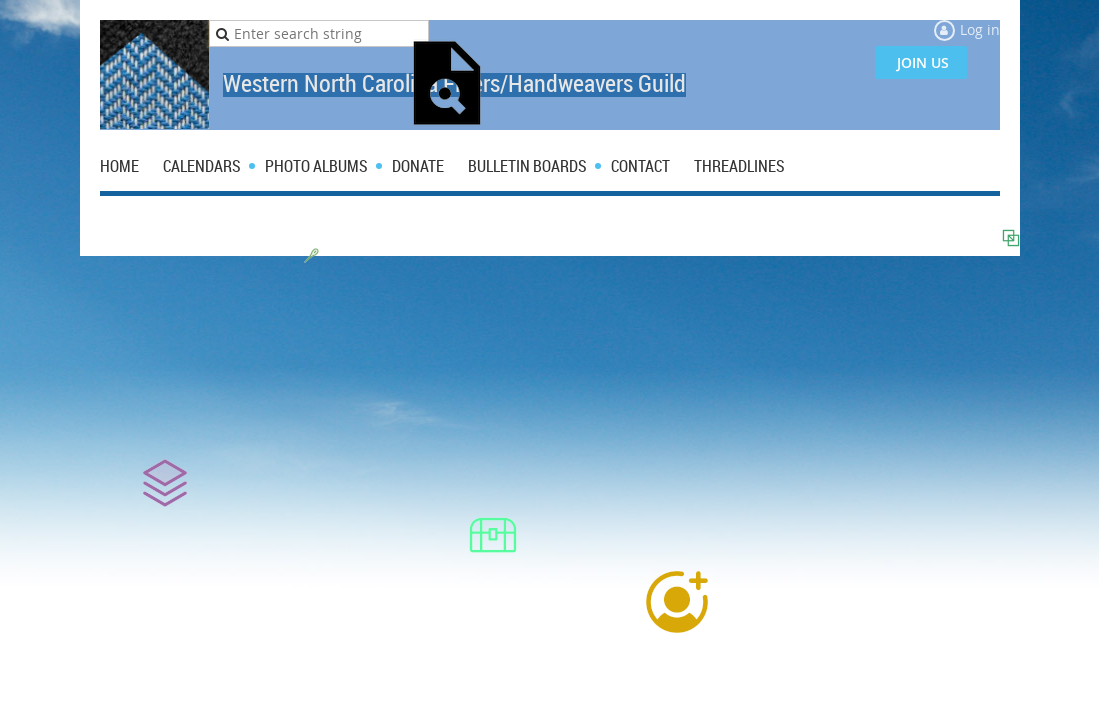  Describe the element at coordinates (311, 255) in the screenshot. I see `access sewing or crafting tools` at that location.